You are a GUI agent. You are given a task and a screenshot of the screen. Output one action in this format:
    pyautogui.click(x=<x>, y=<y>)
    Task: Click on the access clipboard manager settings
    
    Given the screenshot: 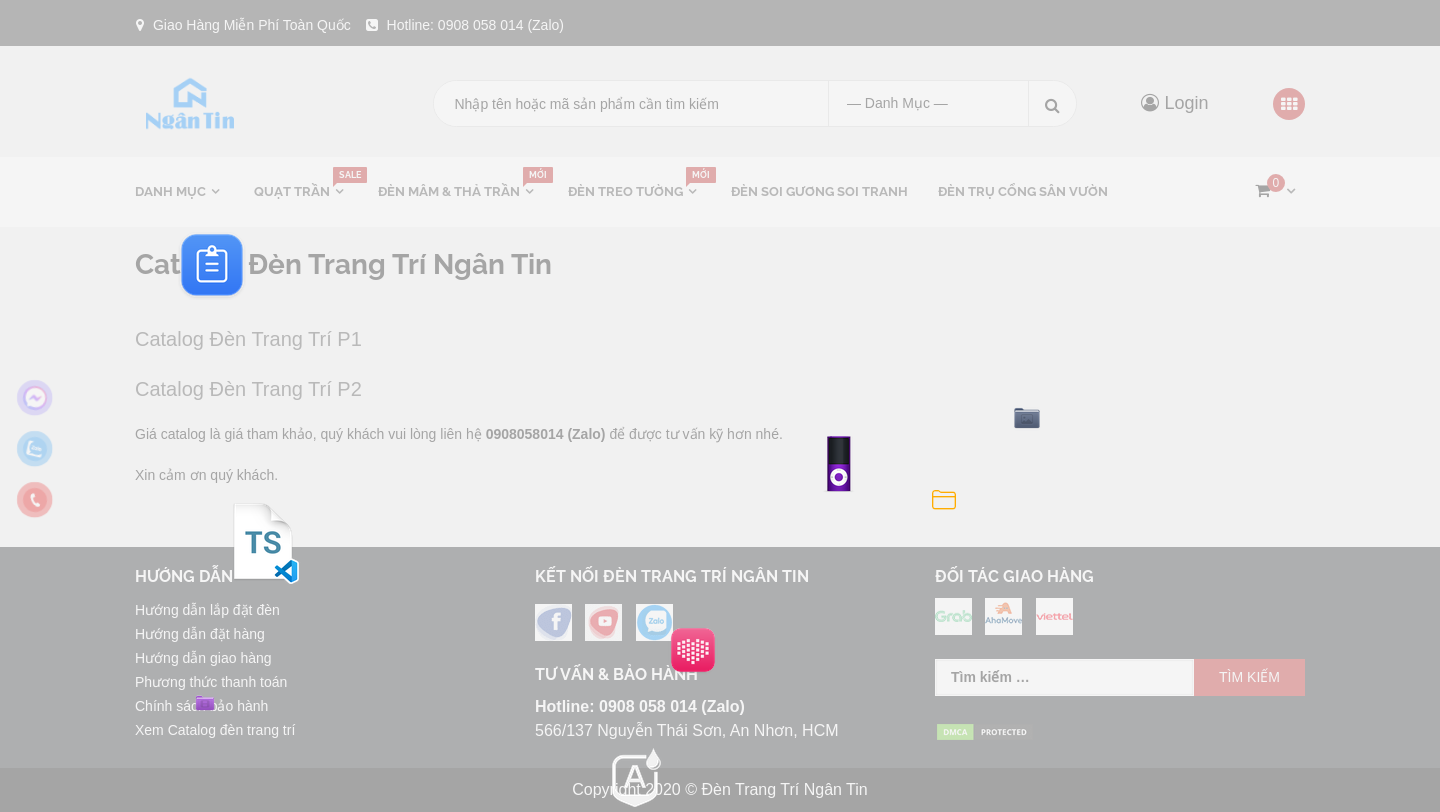 What is the action you would take?
    pyautogui.click(x=212, y=266)
    